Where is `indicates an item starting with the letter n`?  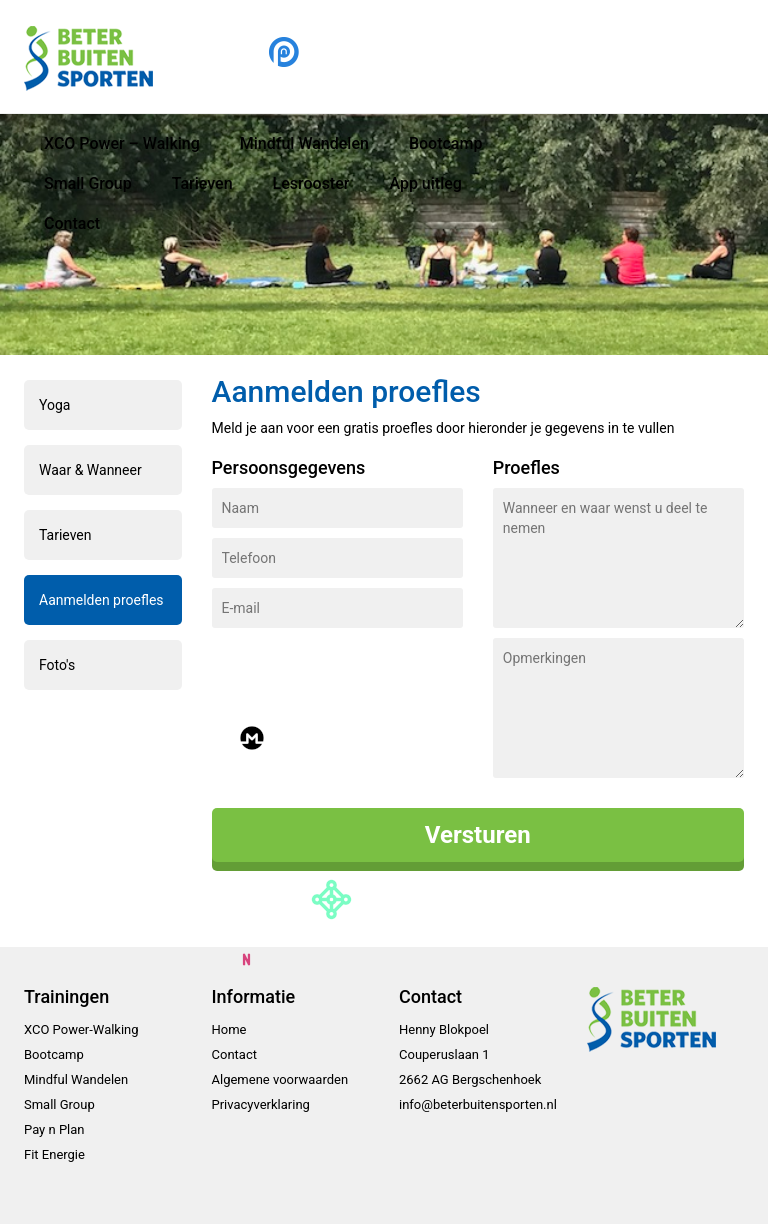
indicates an item starting with the letter n is located at coordinates (246, 959).